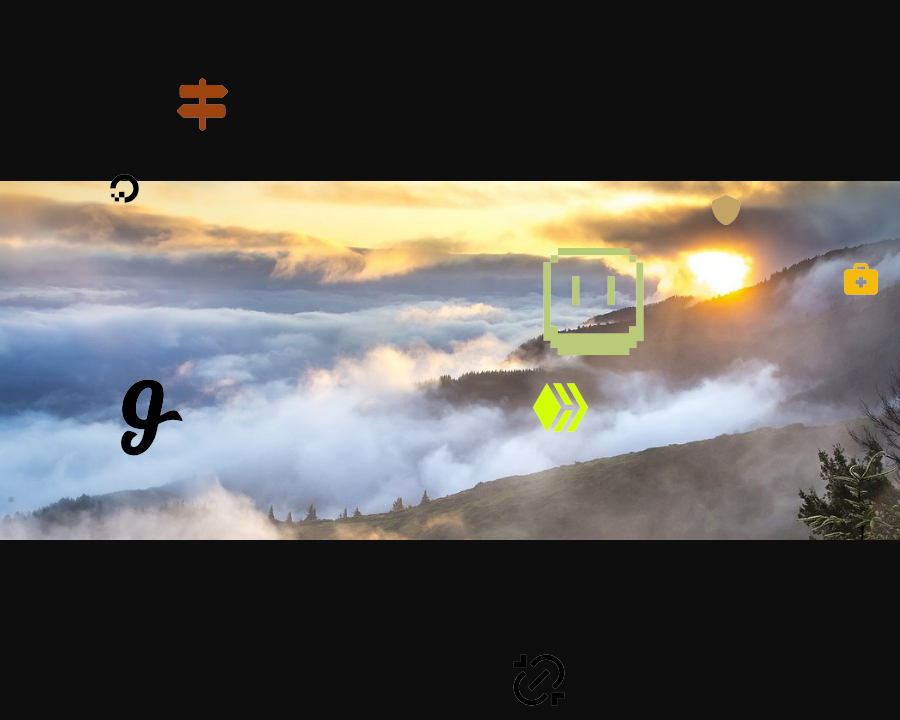 The image size is (900, 720). What do you see at coordinates (726, 210) in the screenshot?
I see `indicates security or protection status` at bounding box center [726, 210].